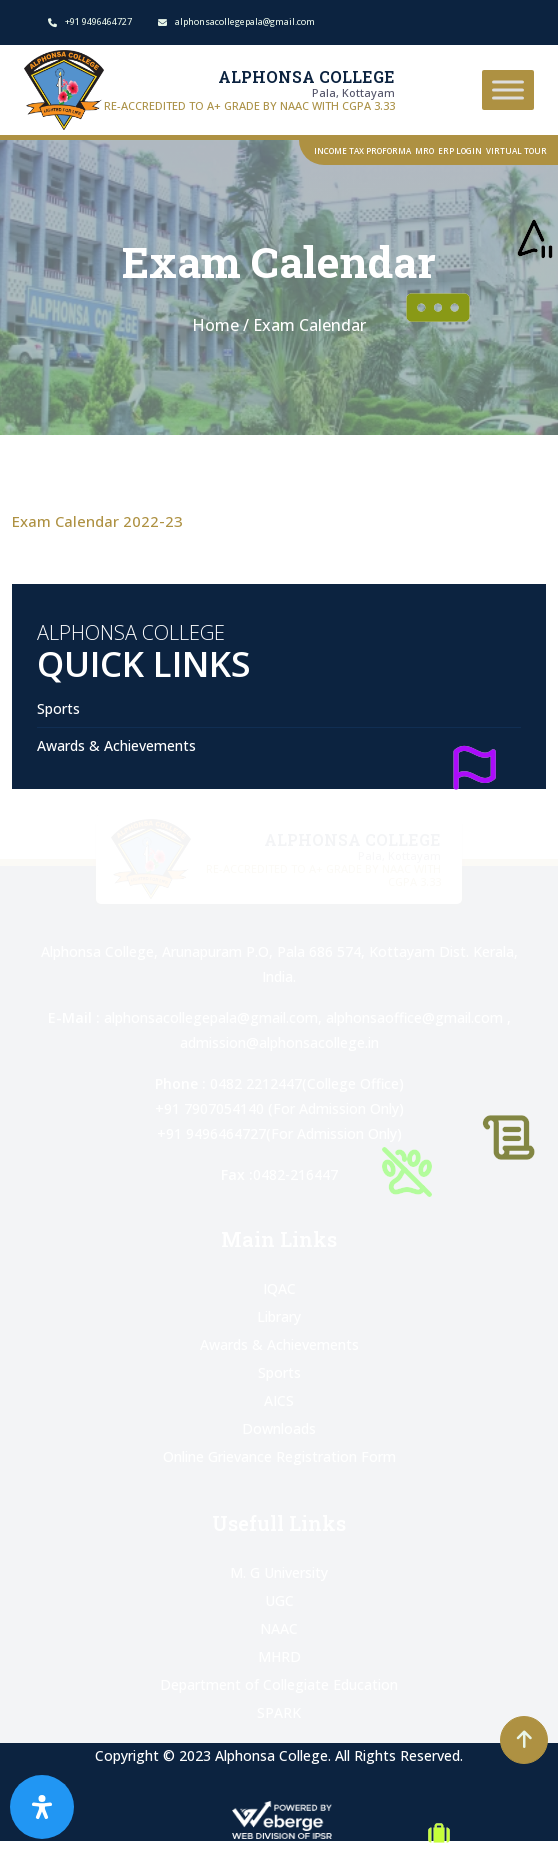 The image size is (558, 1849). Describe the element at coordinates (473, 767) in the screenshot. I see `flag or mark an item for follow-up` at that location.